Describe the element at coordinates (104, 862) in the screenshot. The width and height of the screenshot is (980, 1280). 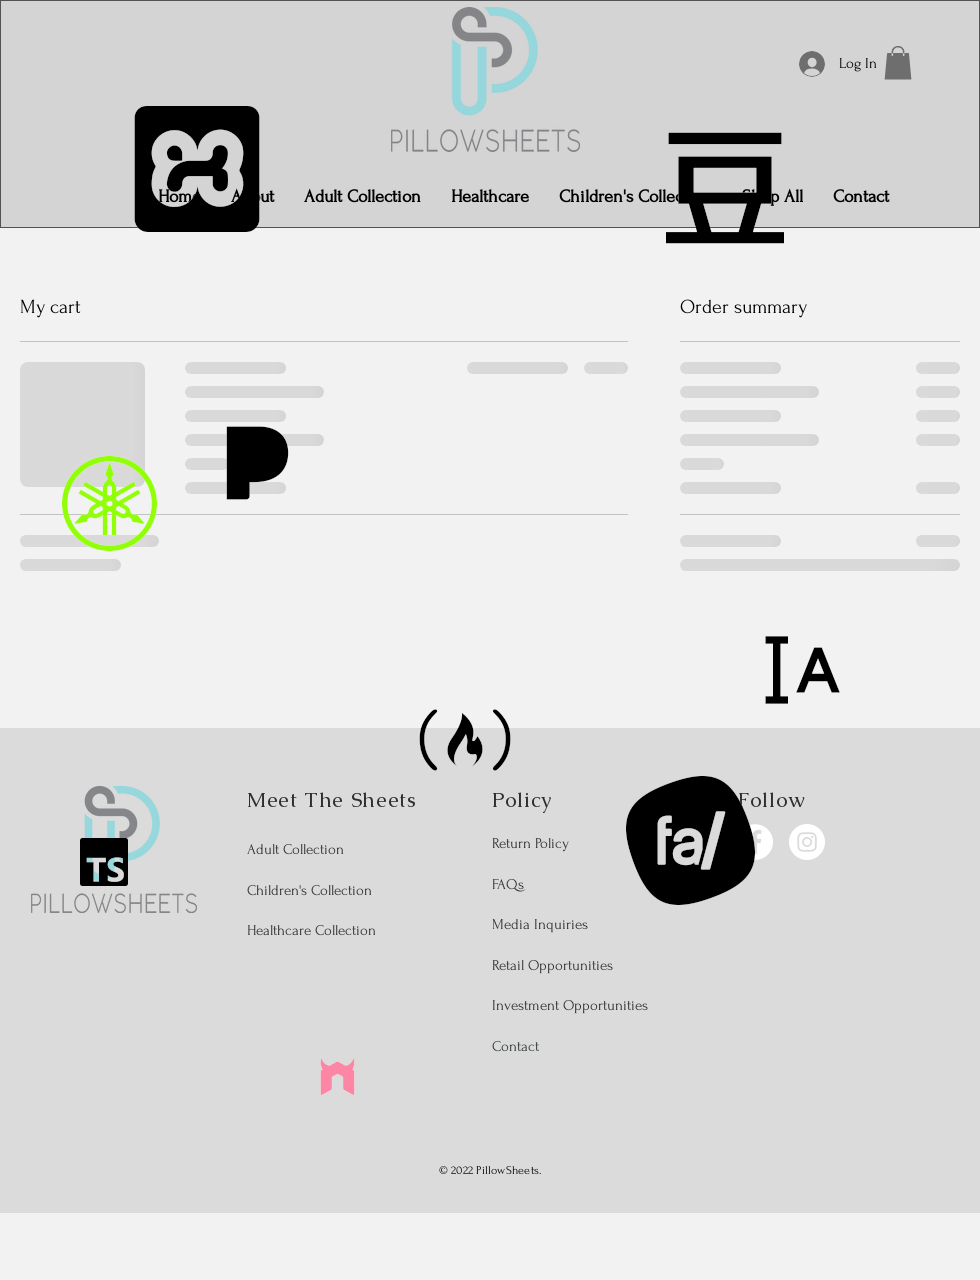
I see `typescript programming language logo` at that location.